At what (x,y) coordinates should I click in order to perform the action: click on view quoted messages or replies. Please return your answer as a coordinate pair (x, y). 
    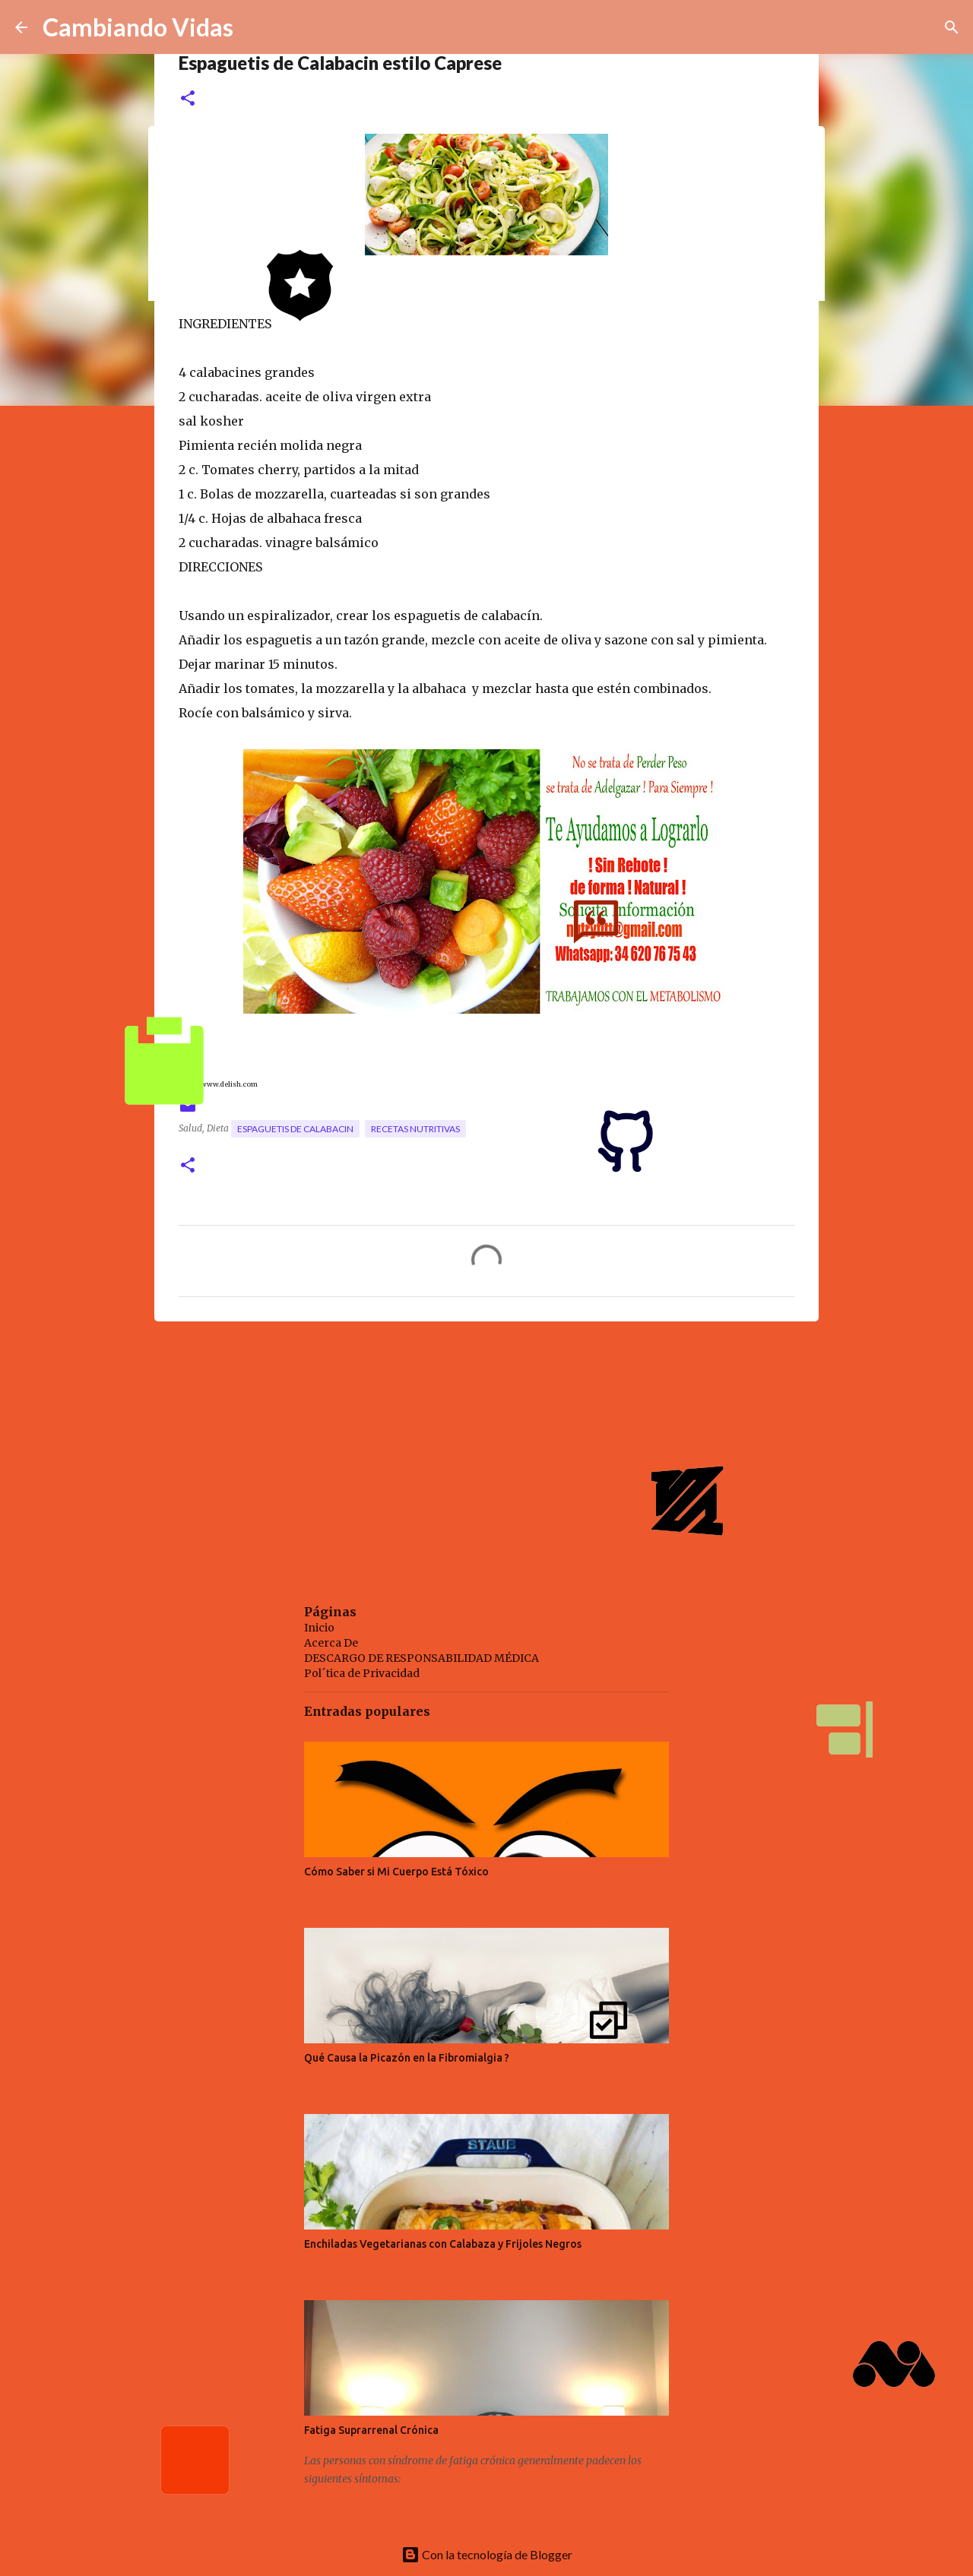
    Looking at the image, I should click on (596, 920).